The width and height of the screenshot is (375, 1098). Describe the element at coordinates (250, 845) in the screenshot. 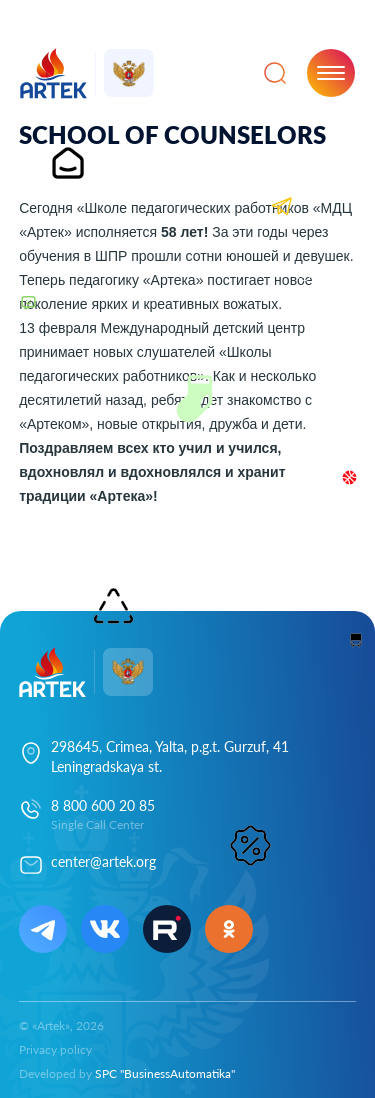

I see `view available discounts or promotions` at that location.